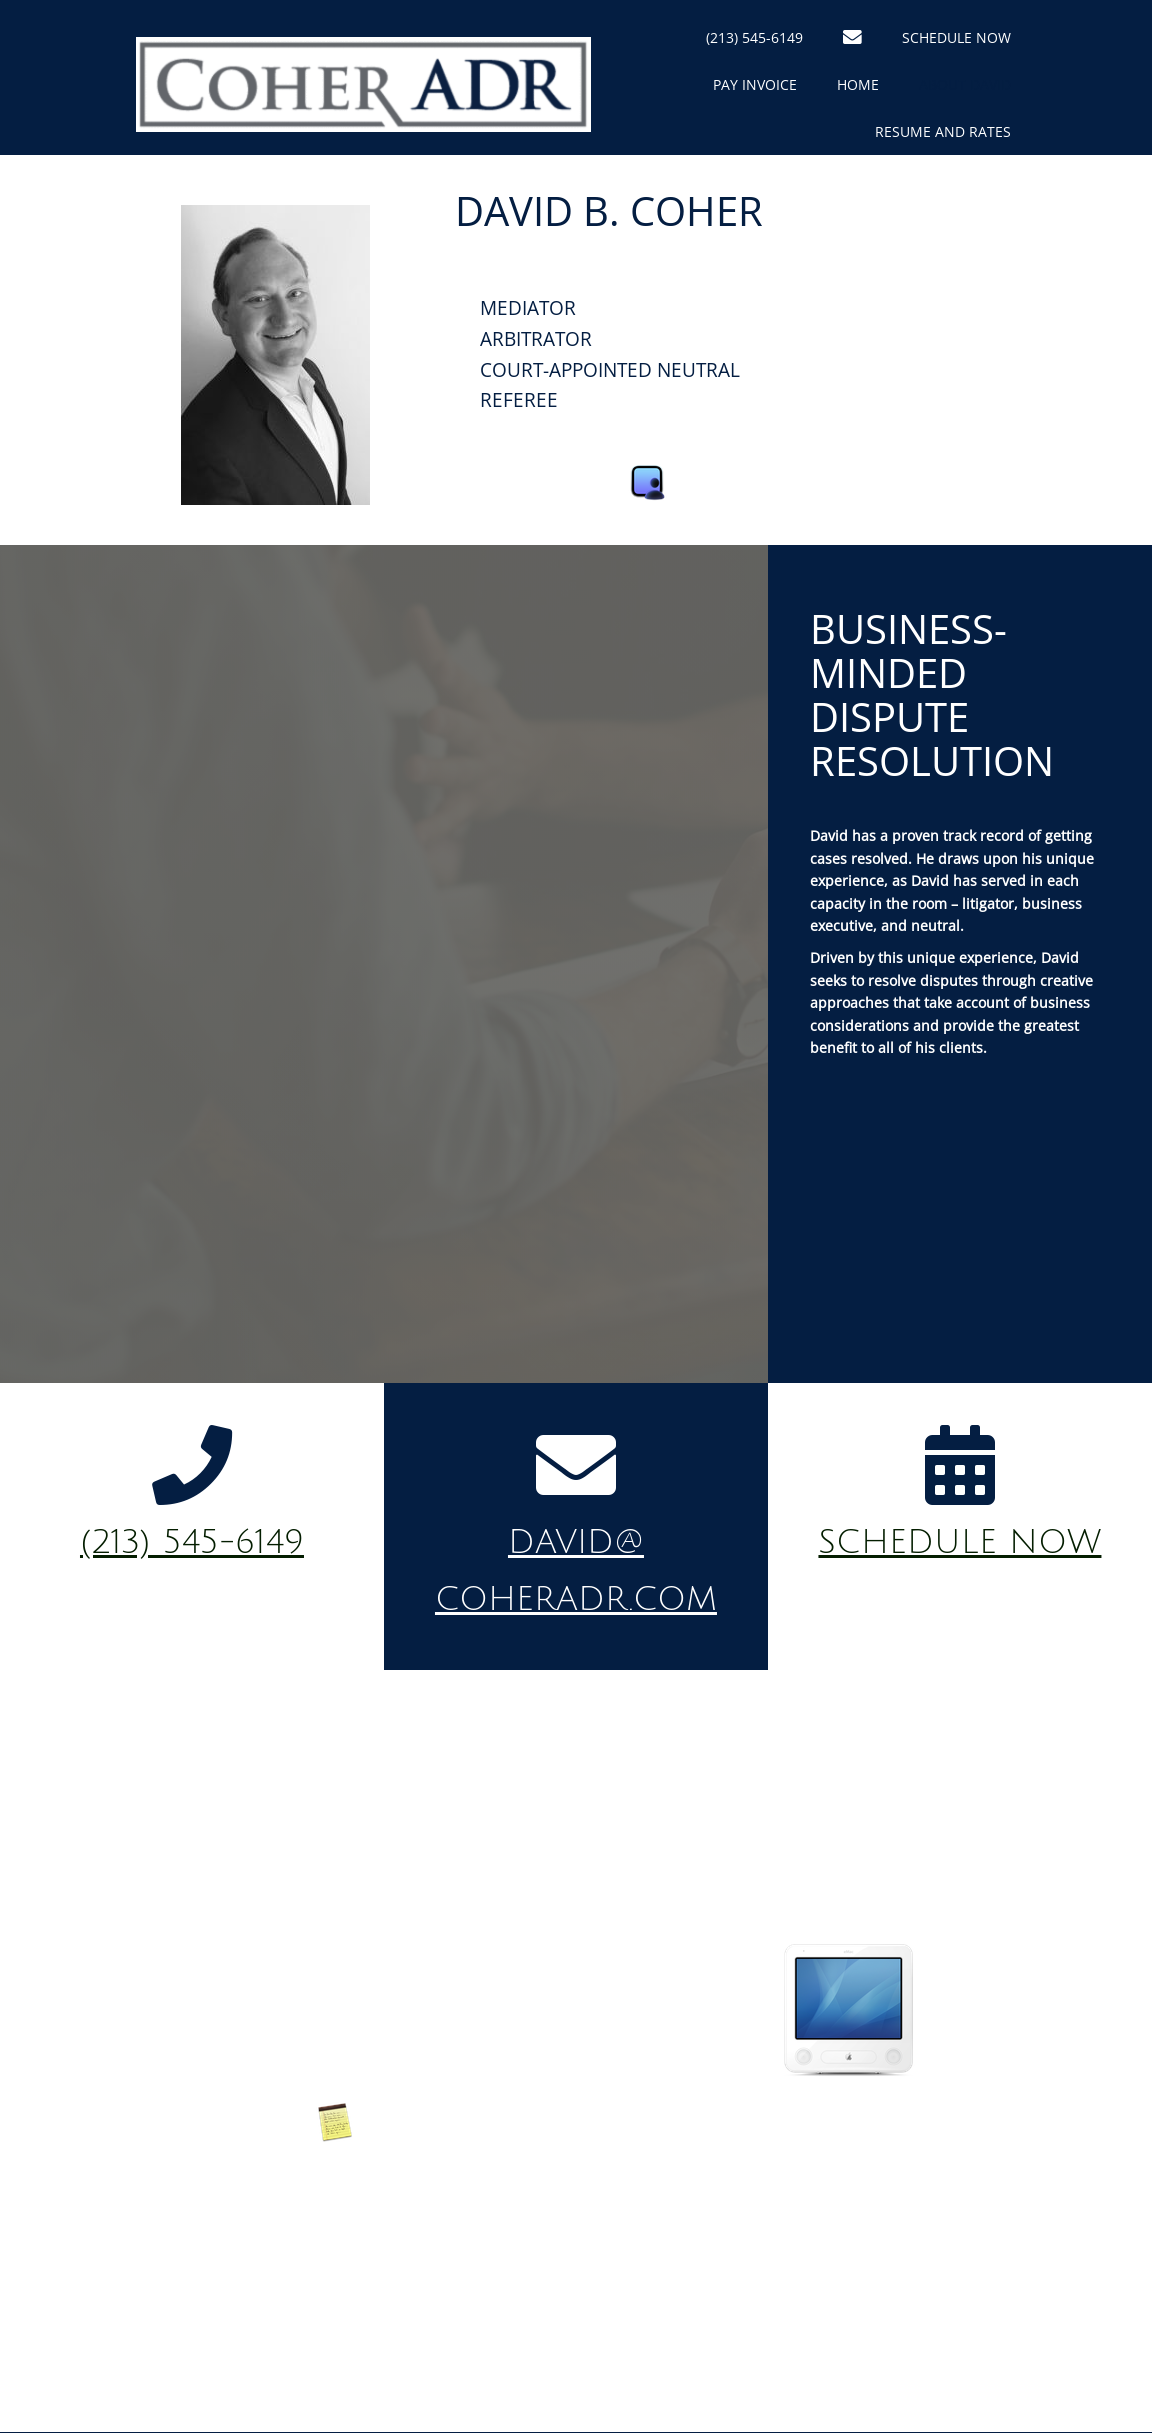  I want to click on represents an apple emac computer, so click(848, 2010).